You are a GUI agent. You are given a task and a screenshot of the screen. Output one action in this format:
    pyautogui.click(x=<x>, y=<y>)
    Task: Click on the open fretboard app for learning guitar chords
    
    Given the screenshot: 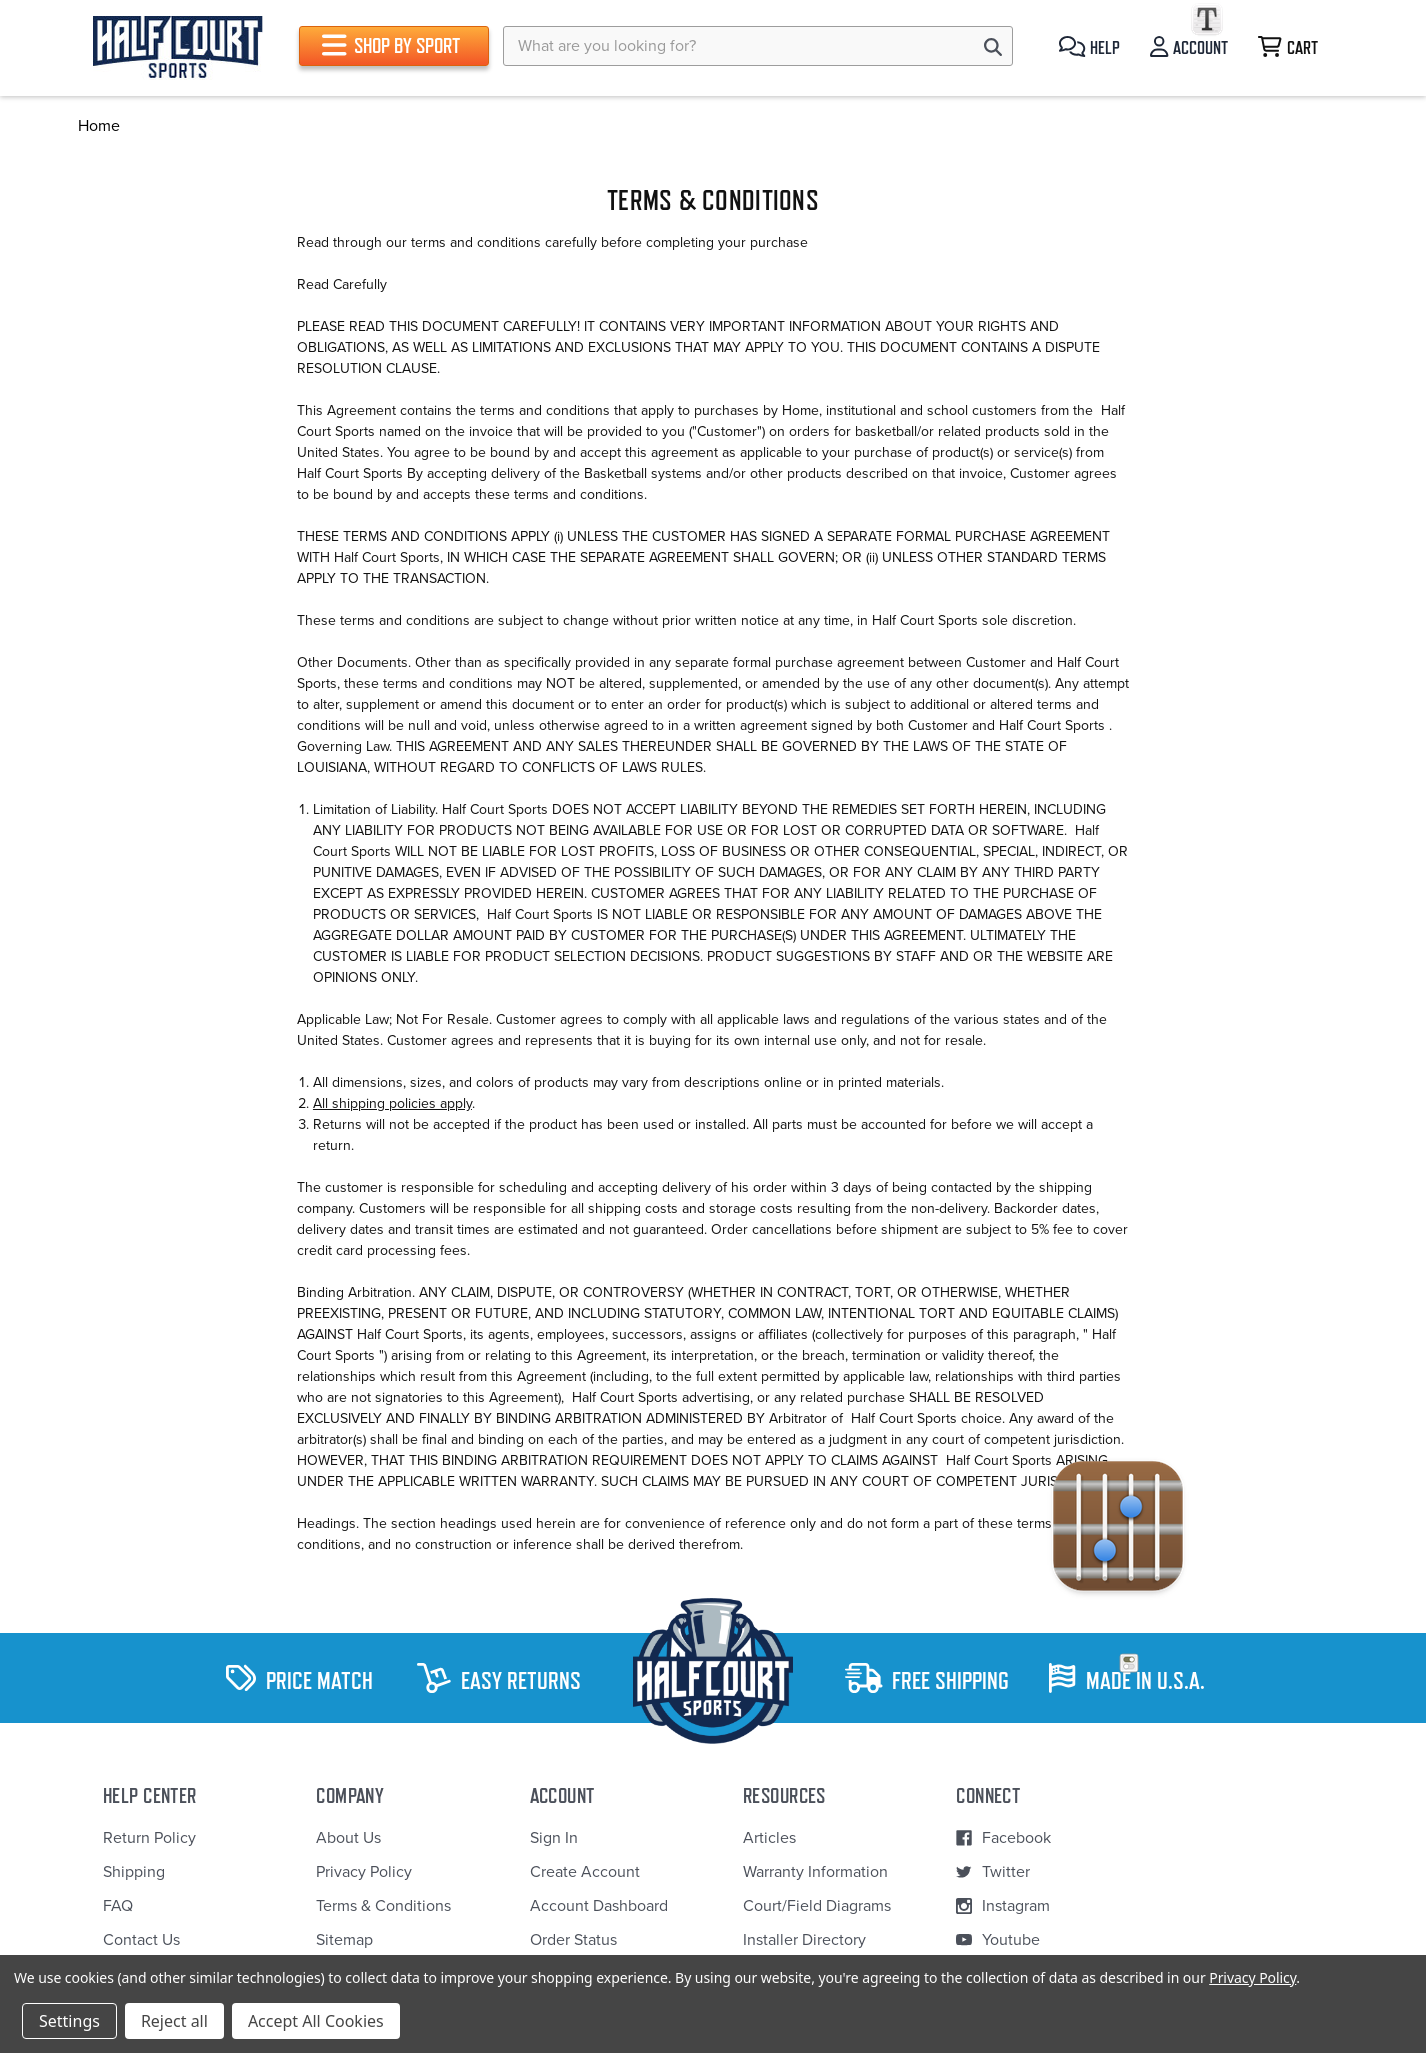 What is the action you would take?
    pyautogui.click(x=1118, y=1526)
    